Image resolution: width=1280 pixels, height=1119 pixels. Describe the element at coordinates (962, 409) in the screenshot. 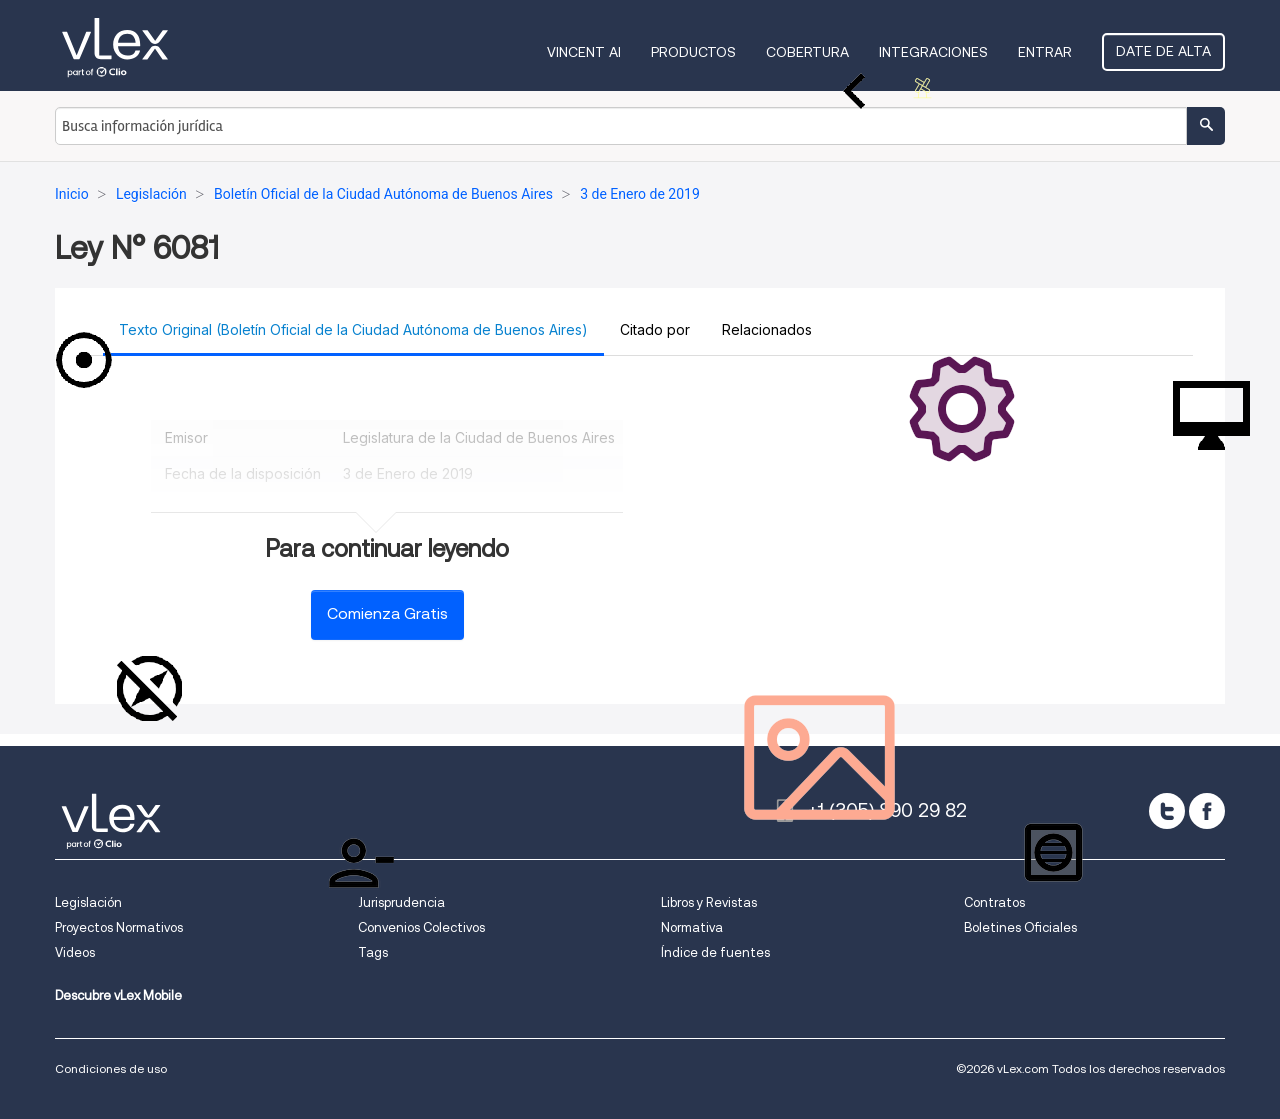

I see `access settings or preferences` at that location.